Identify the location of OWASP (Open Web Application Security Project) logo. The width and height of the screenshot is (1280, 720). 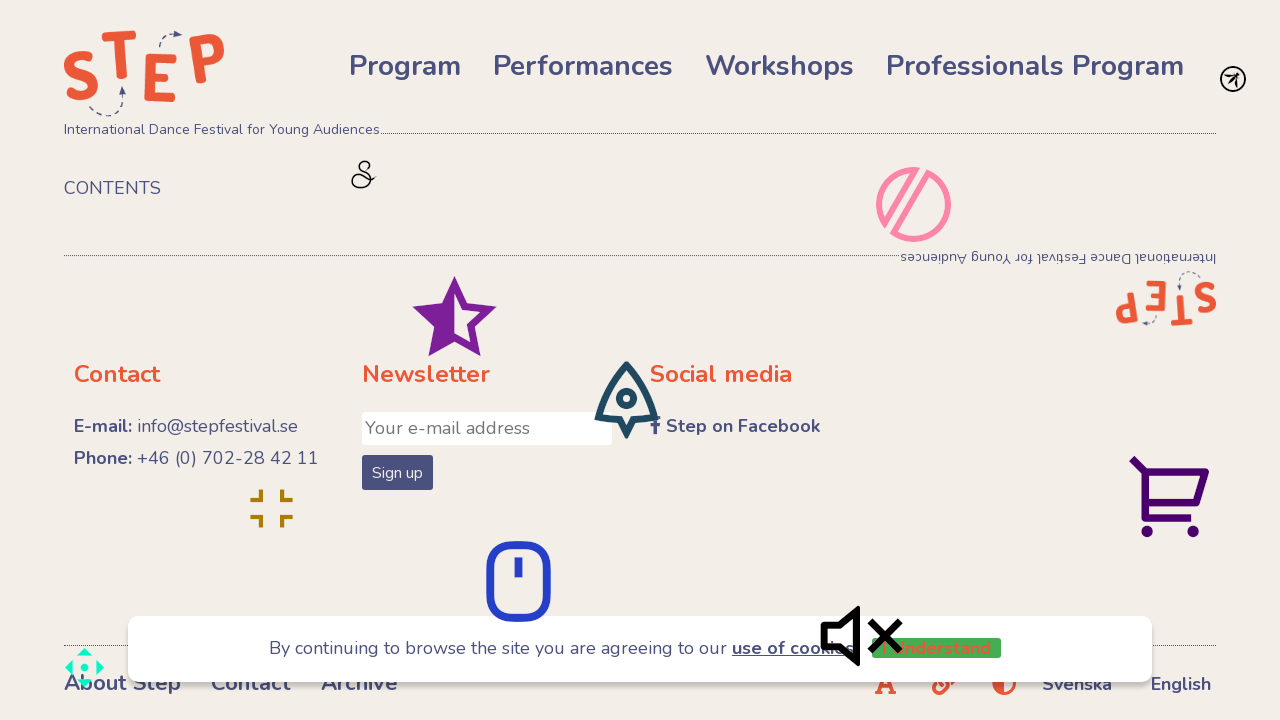
(1233, 79).